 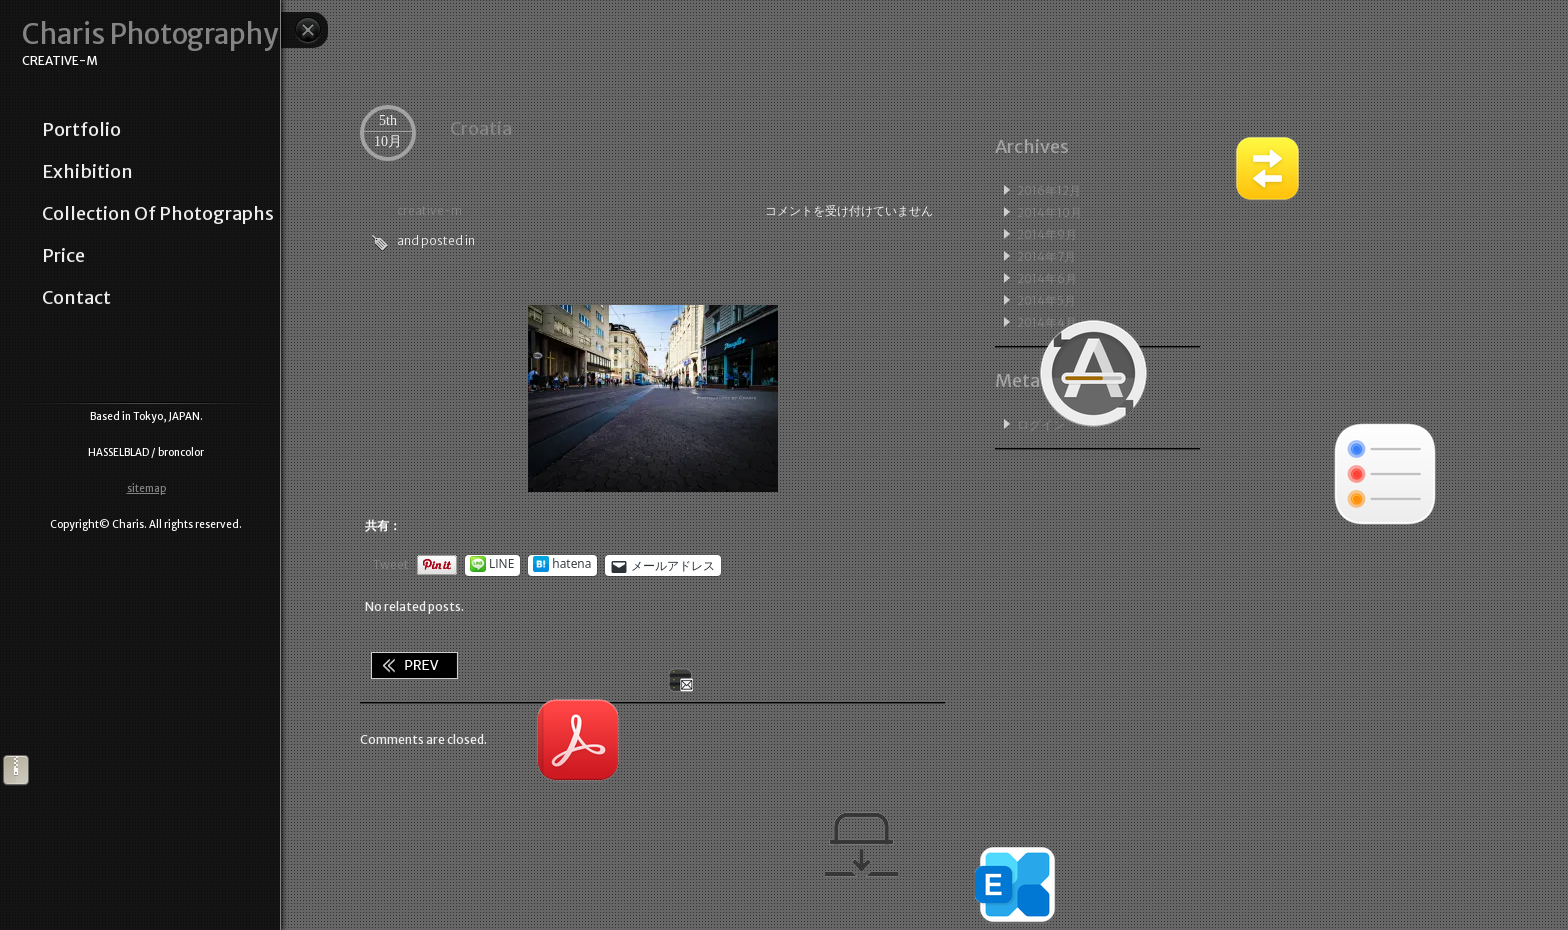 What do you see at coordinates (578, 740) in the screenshot?
I see `open adobe acrobat reader` at bounding box center [578, 740].